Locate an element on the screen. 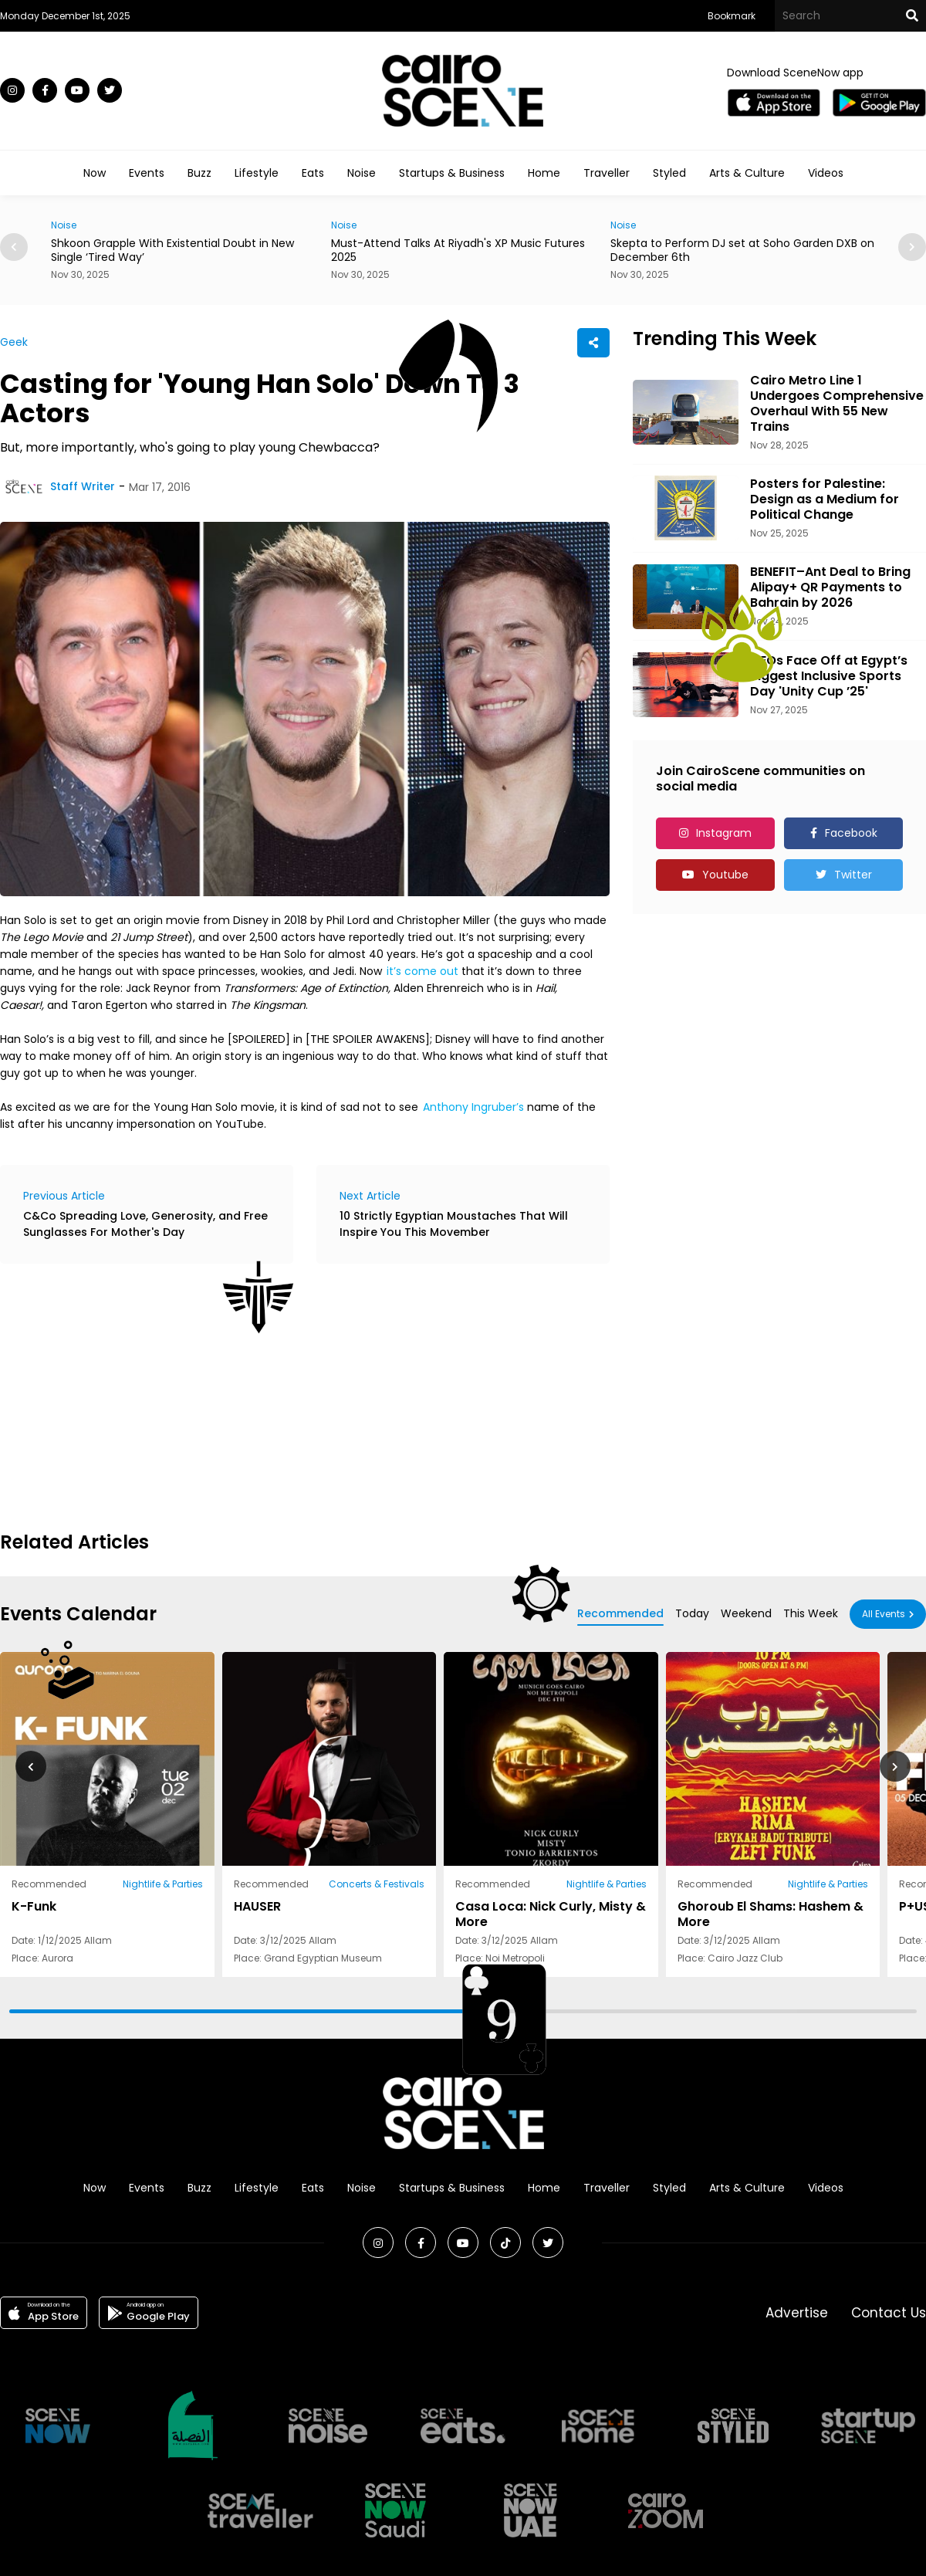 The width and height of the screenshot is (926, 2576). indicates cleaning or sanitization feature is located at coordinates (69, 1671).